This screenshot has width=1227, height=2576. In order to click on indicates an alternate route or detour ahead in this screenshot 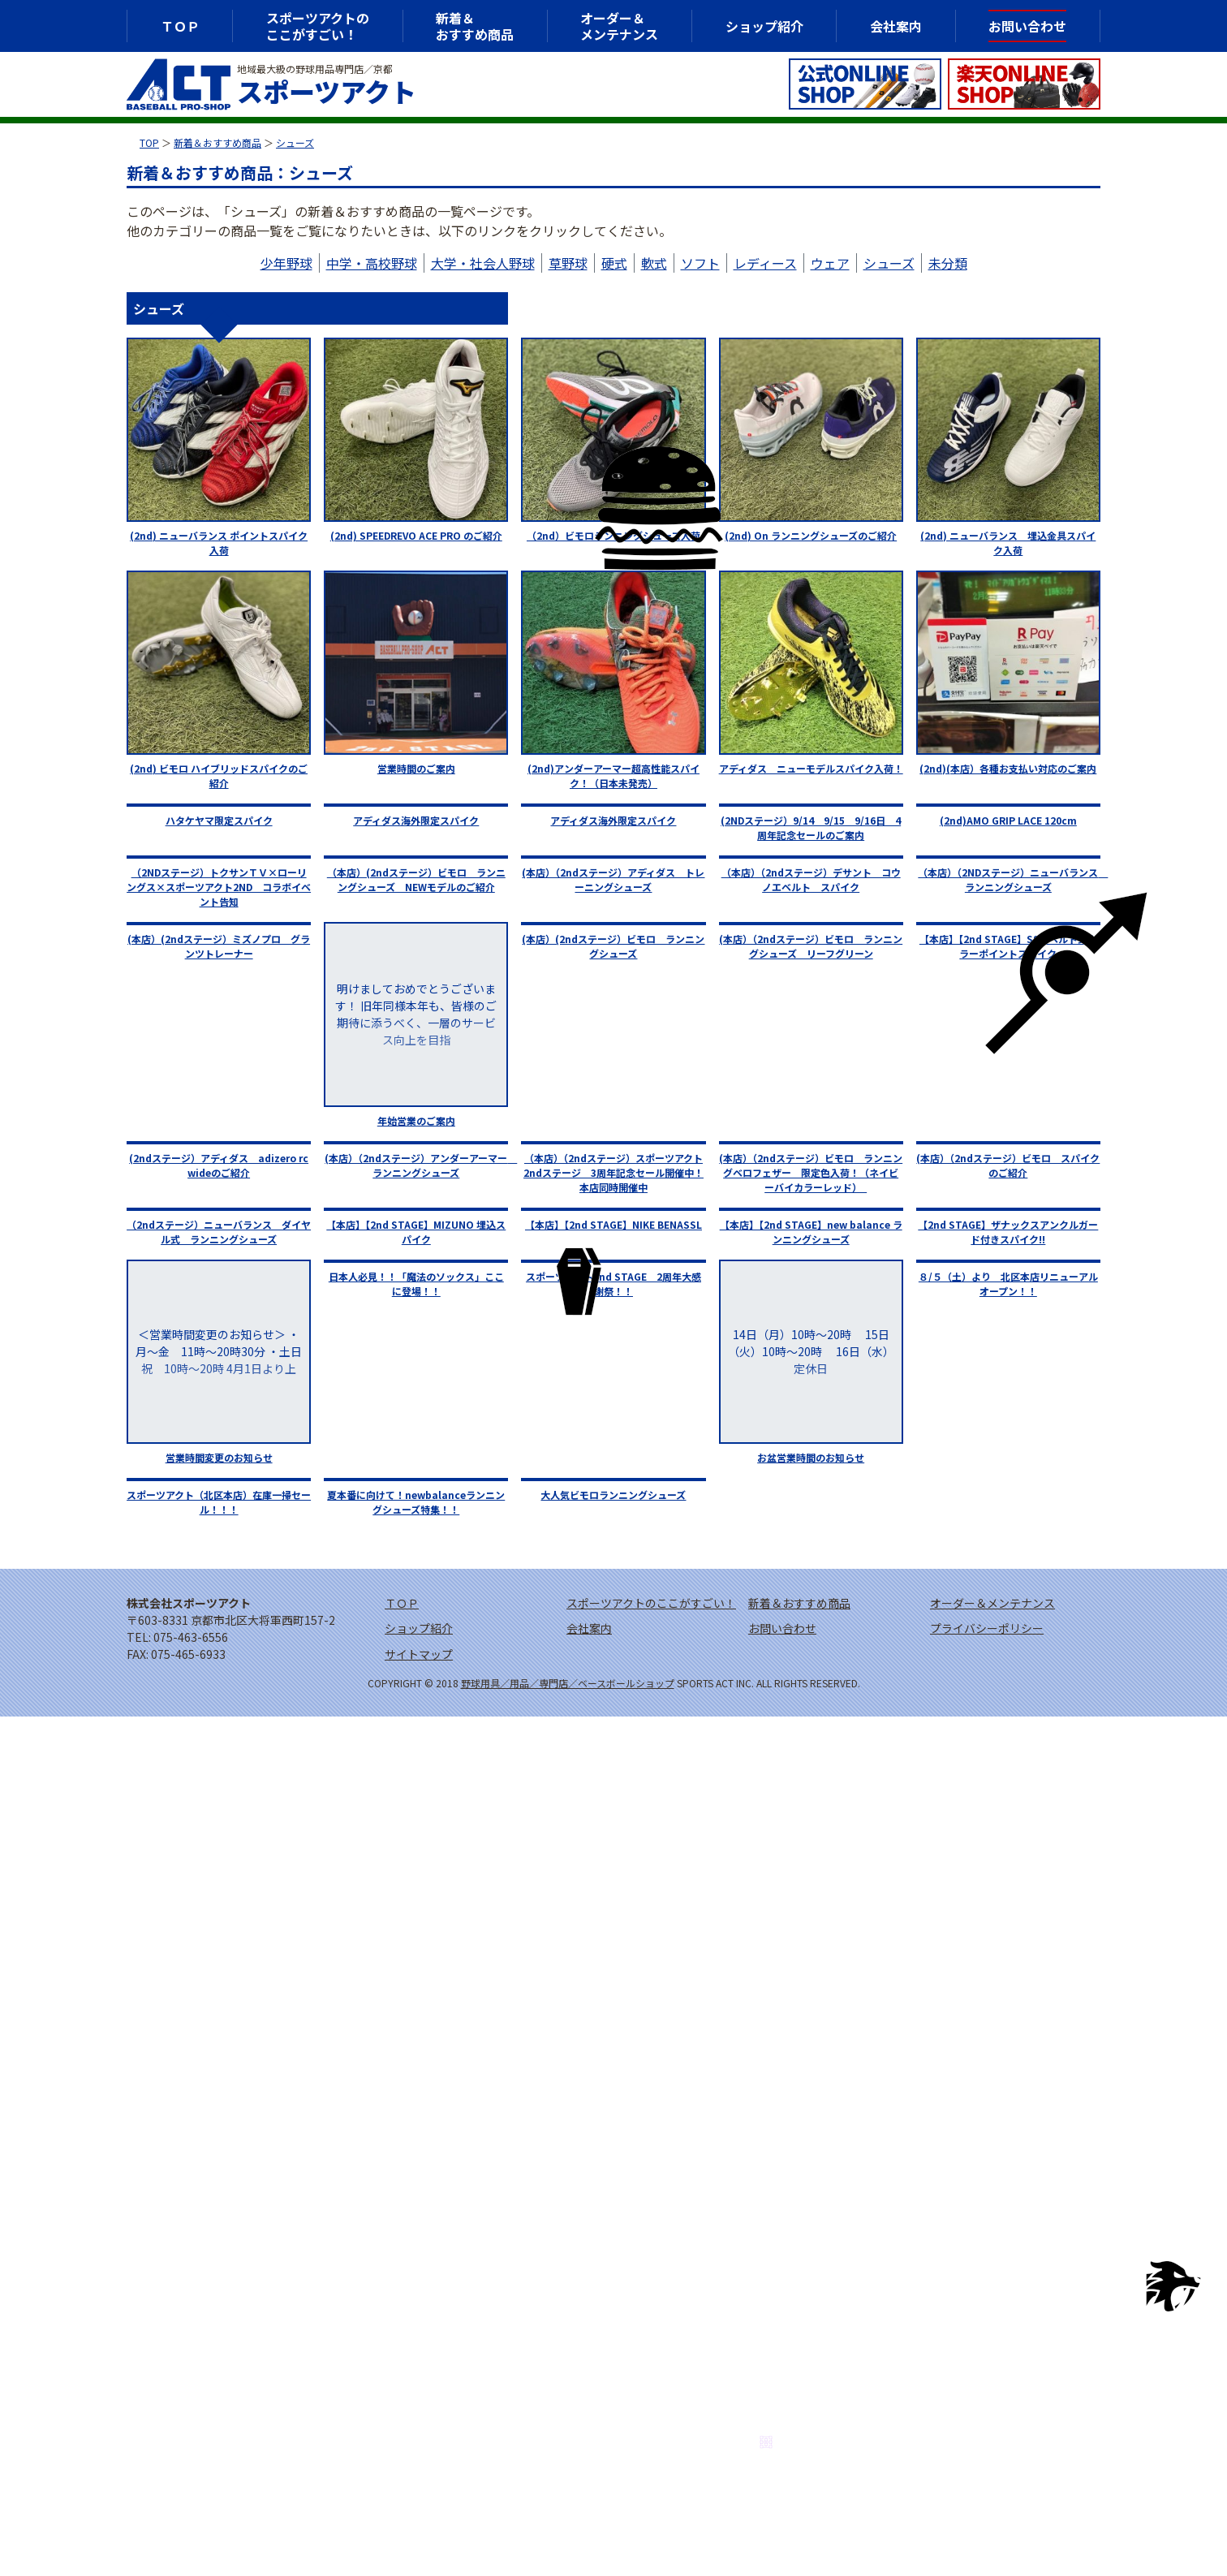, I will do `click(1067, 972)`.